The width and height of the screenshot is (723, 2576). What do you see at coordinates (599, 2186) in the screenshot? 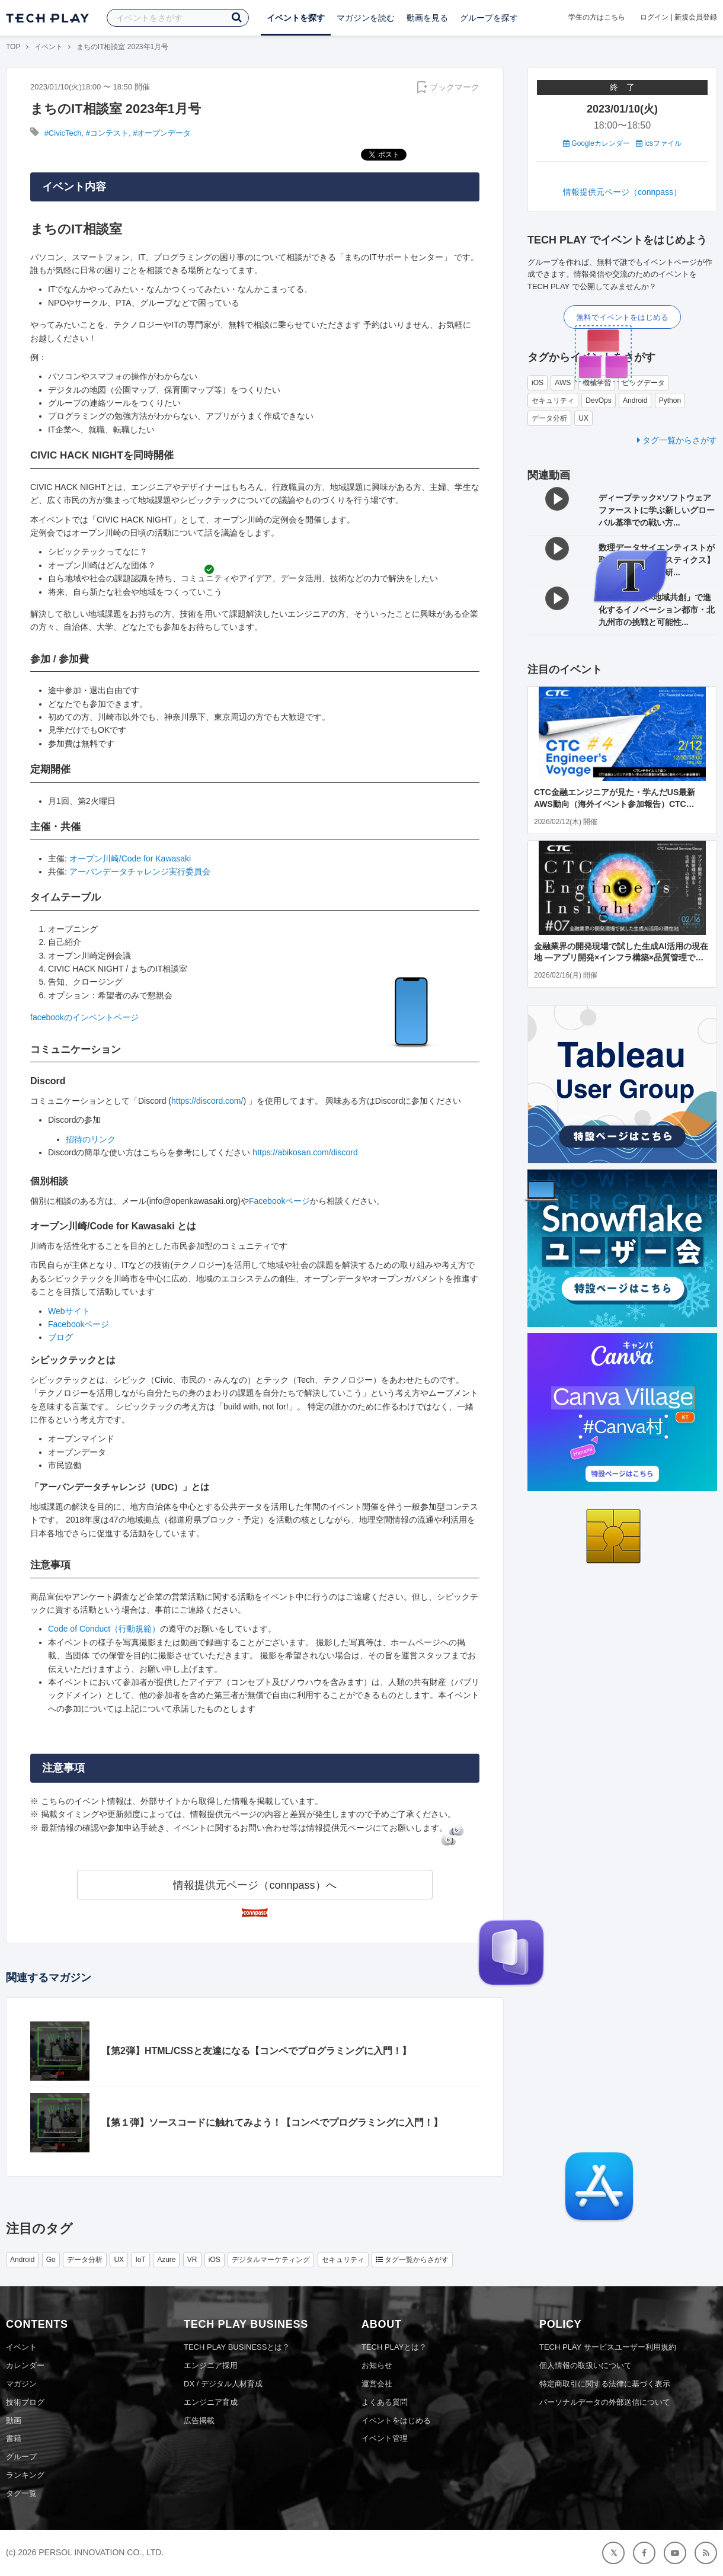
I see `view application storage usage` at bounding box center [599, 2186].